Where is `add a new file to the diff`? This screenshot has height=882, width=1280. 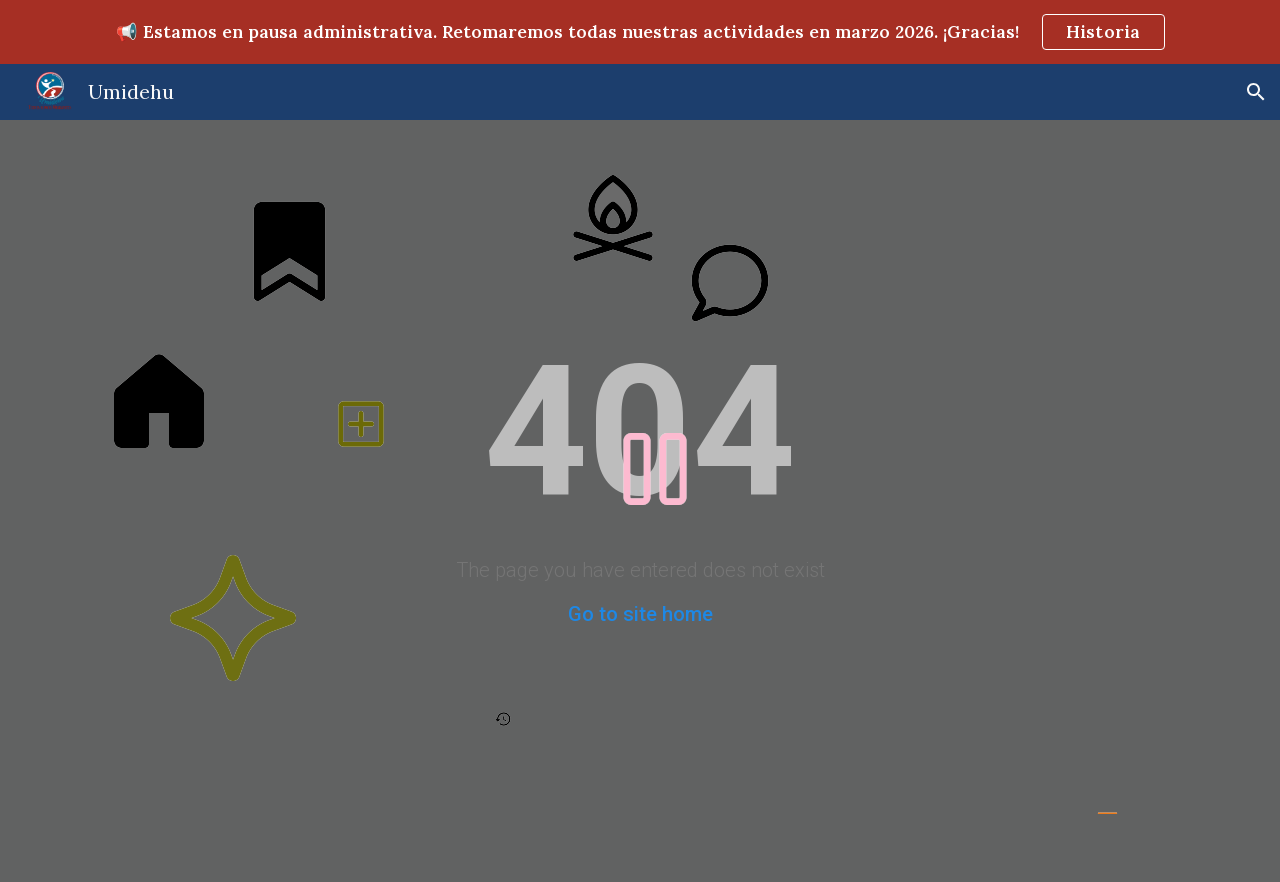 add a new file to the diff is located at coordinates (361, 424).